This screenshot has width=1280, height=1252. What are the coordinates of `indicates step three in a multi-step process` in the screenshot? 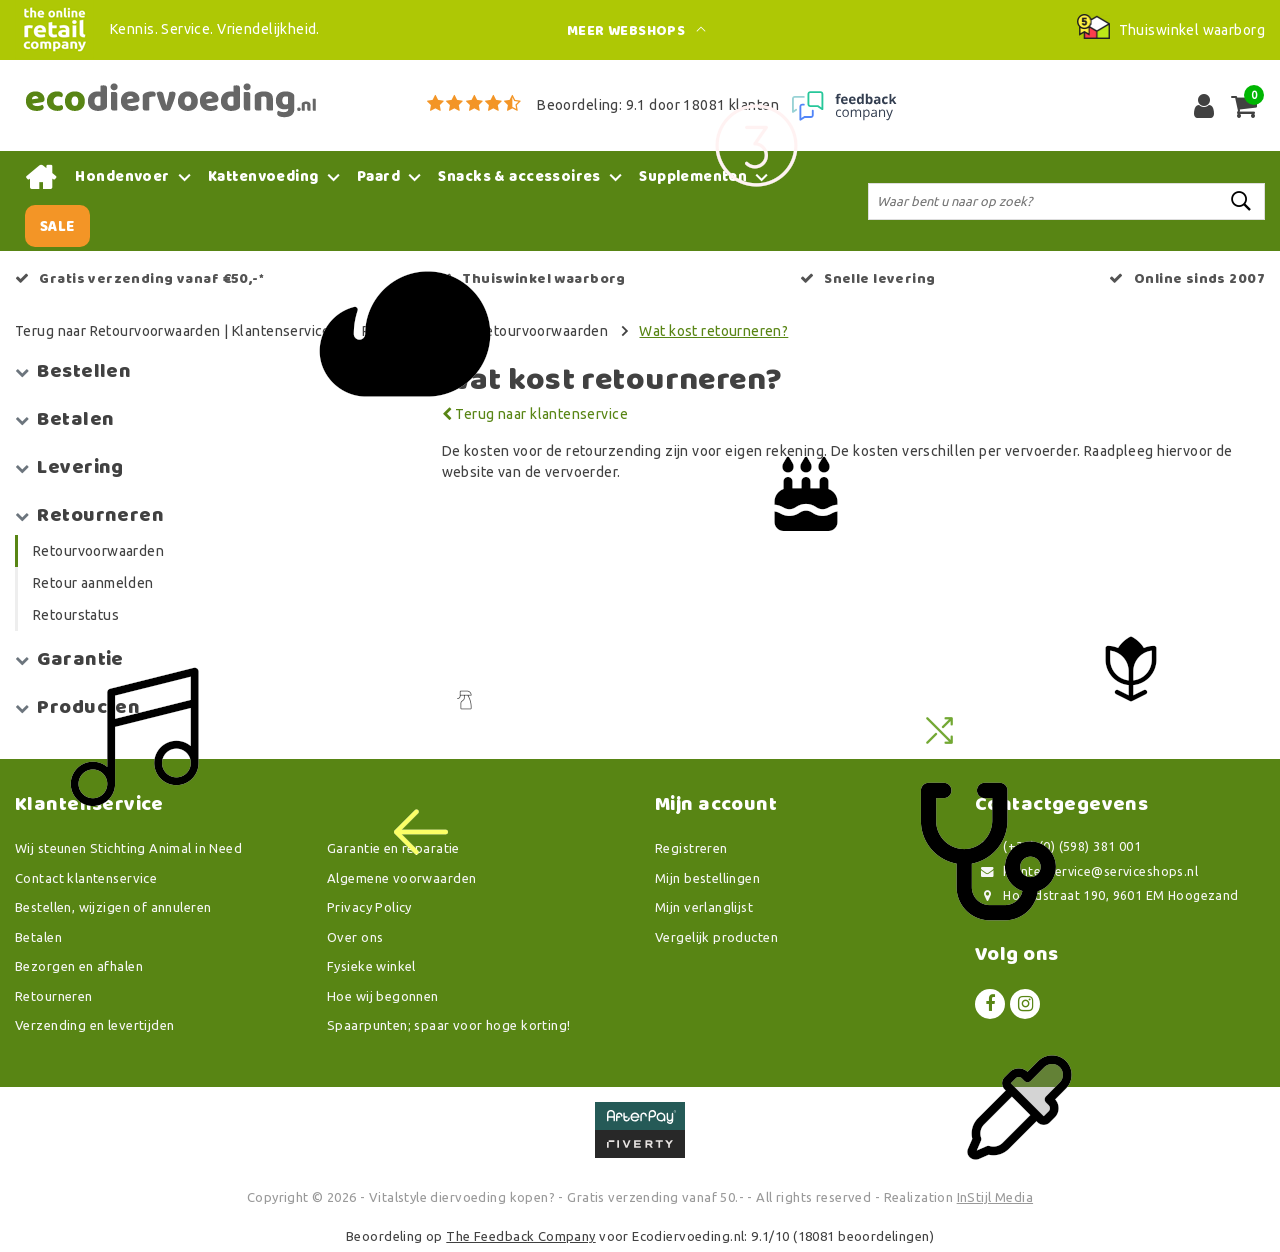 It's located at (756, 145).